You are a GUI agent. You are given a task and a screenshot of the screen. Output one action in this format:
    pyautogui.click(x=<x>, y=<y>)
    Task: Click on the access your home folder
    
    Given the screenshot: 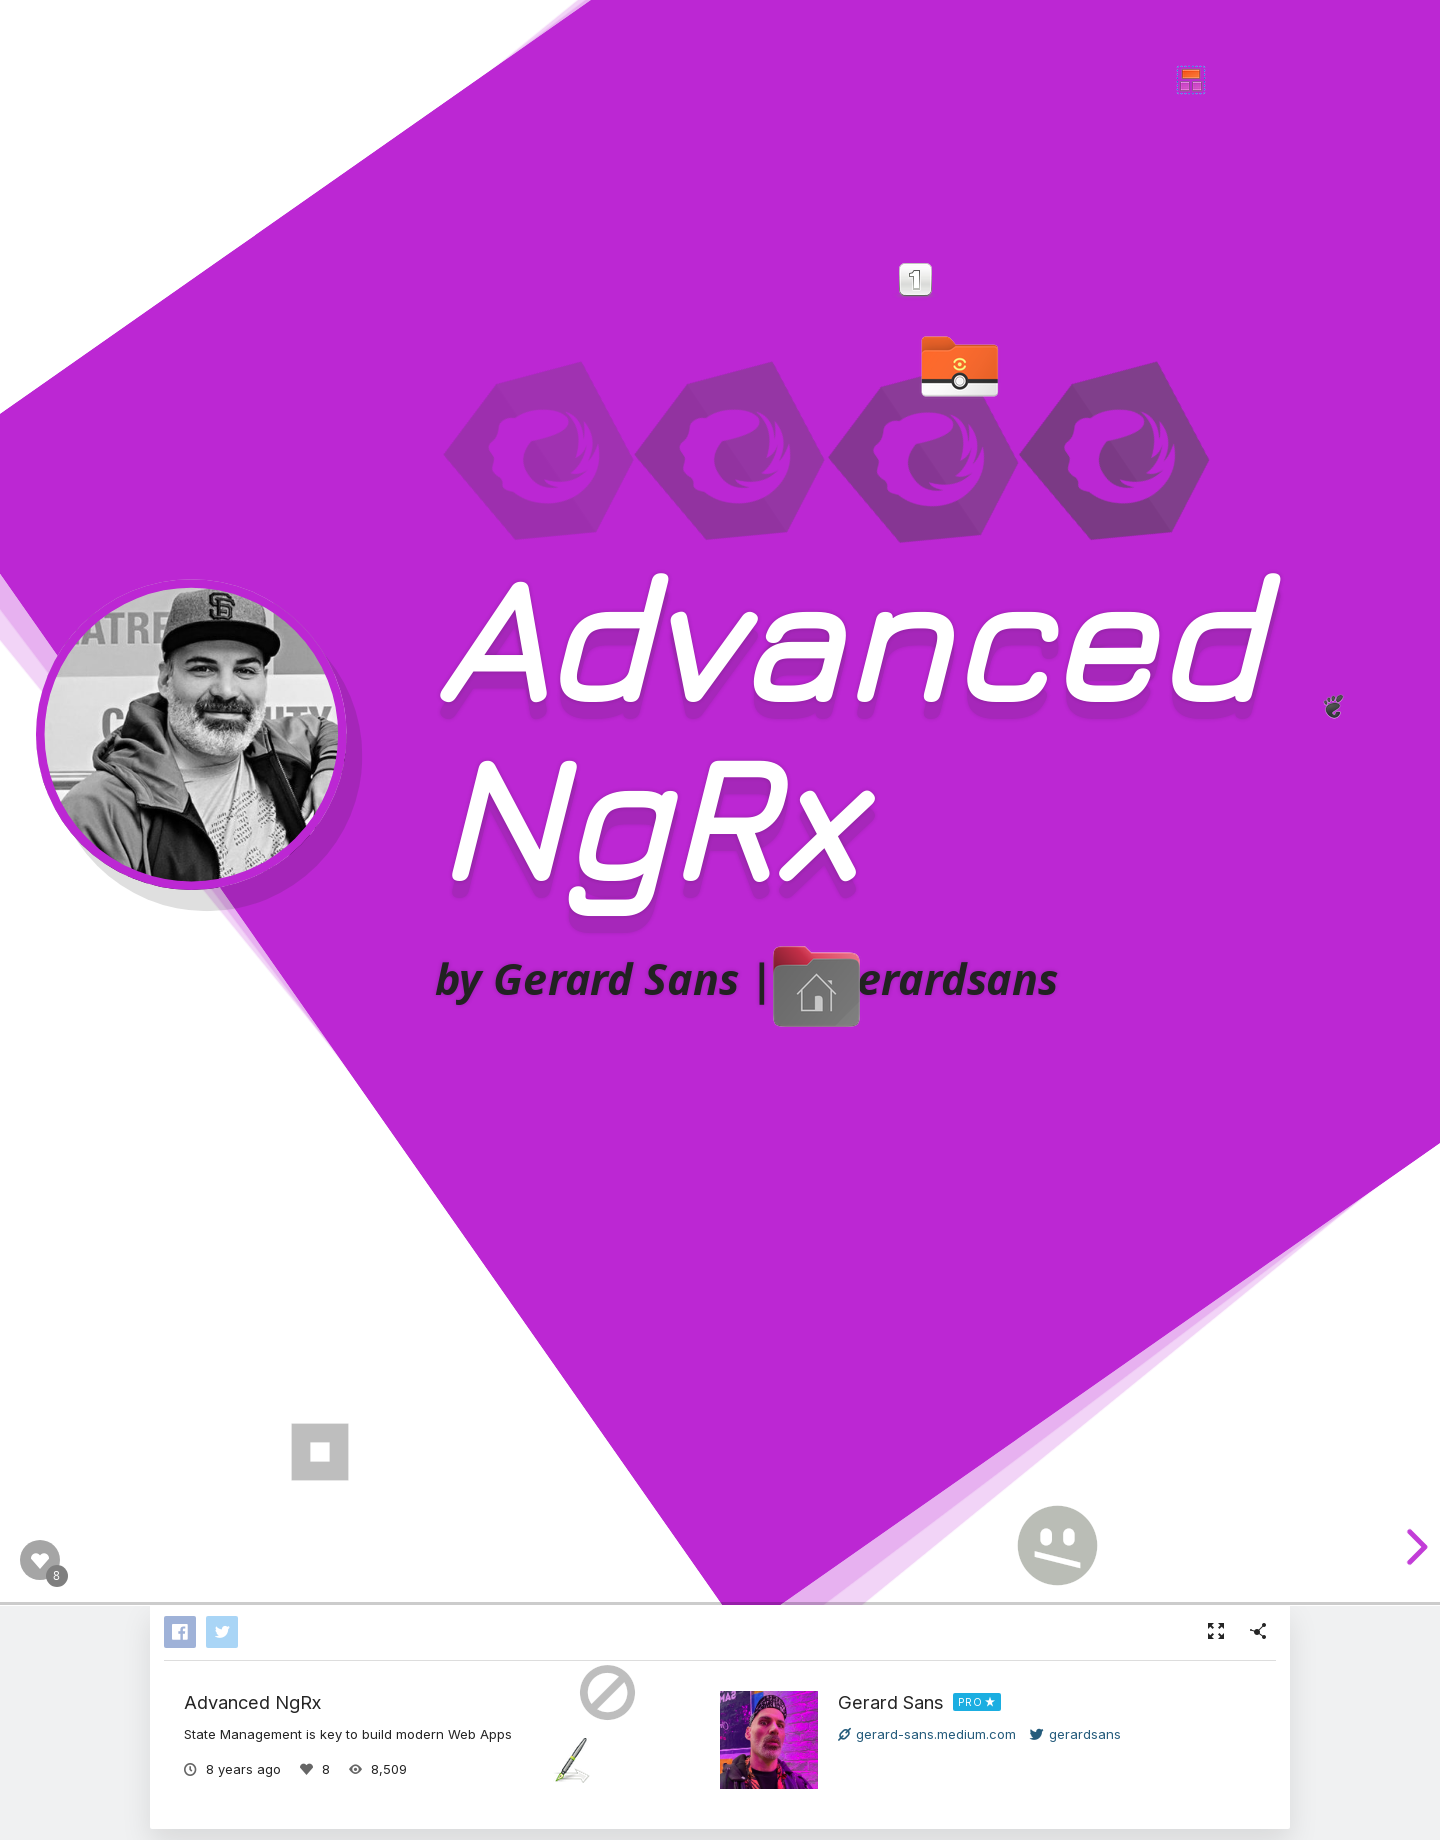 What is the action you would take?
    pyautogui.click(x=816, y=986)
    